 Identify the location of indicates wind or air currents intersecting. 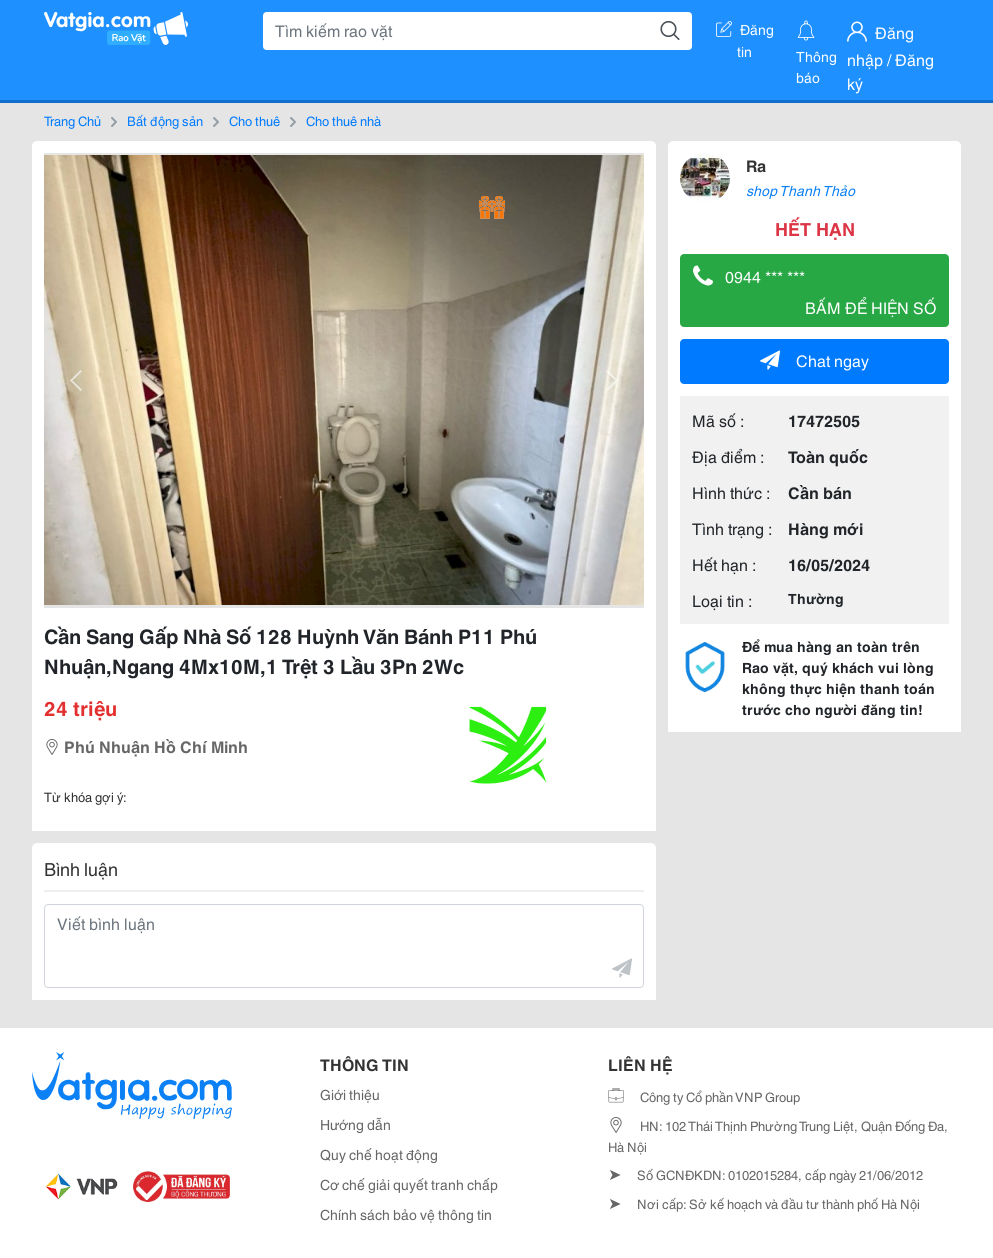
(507, 745).